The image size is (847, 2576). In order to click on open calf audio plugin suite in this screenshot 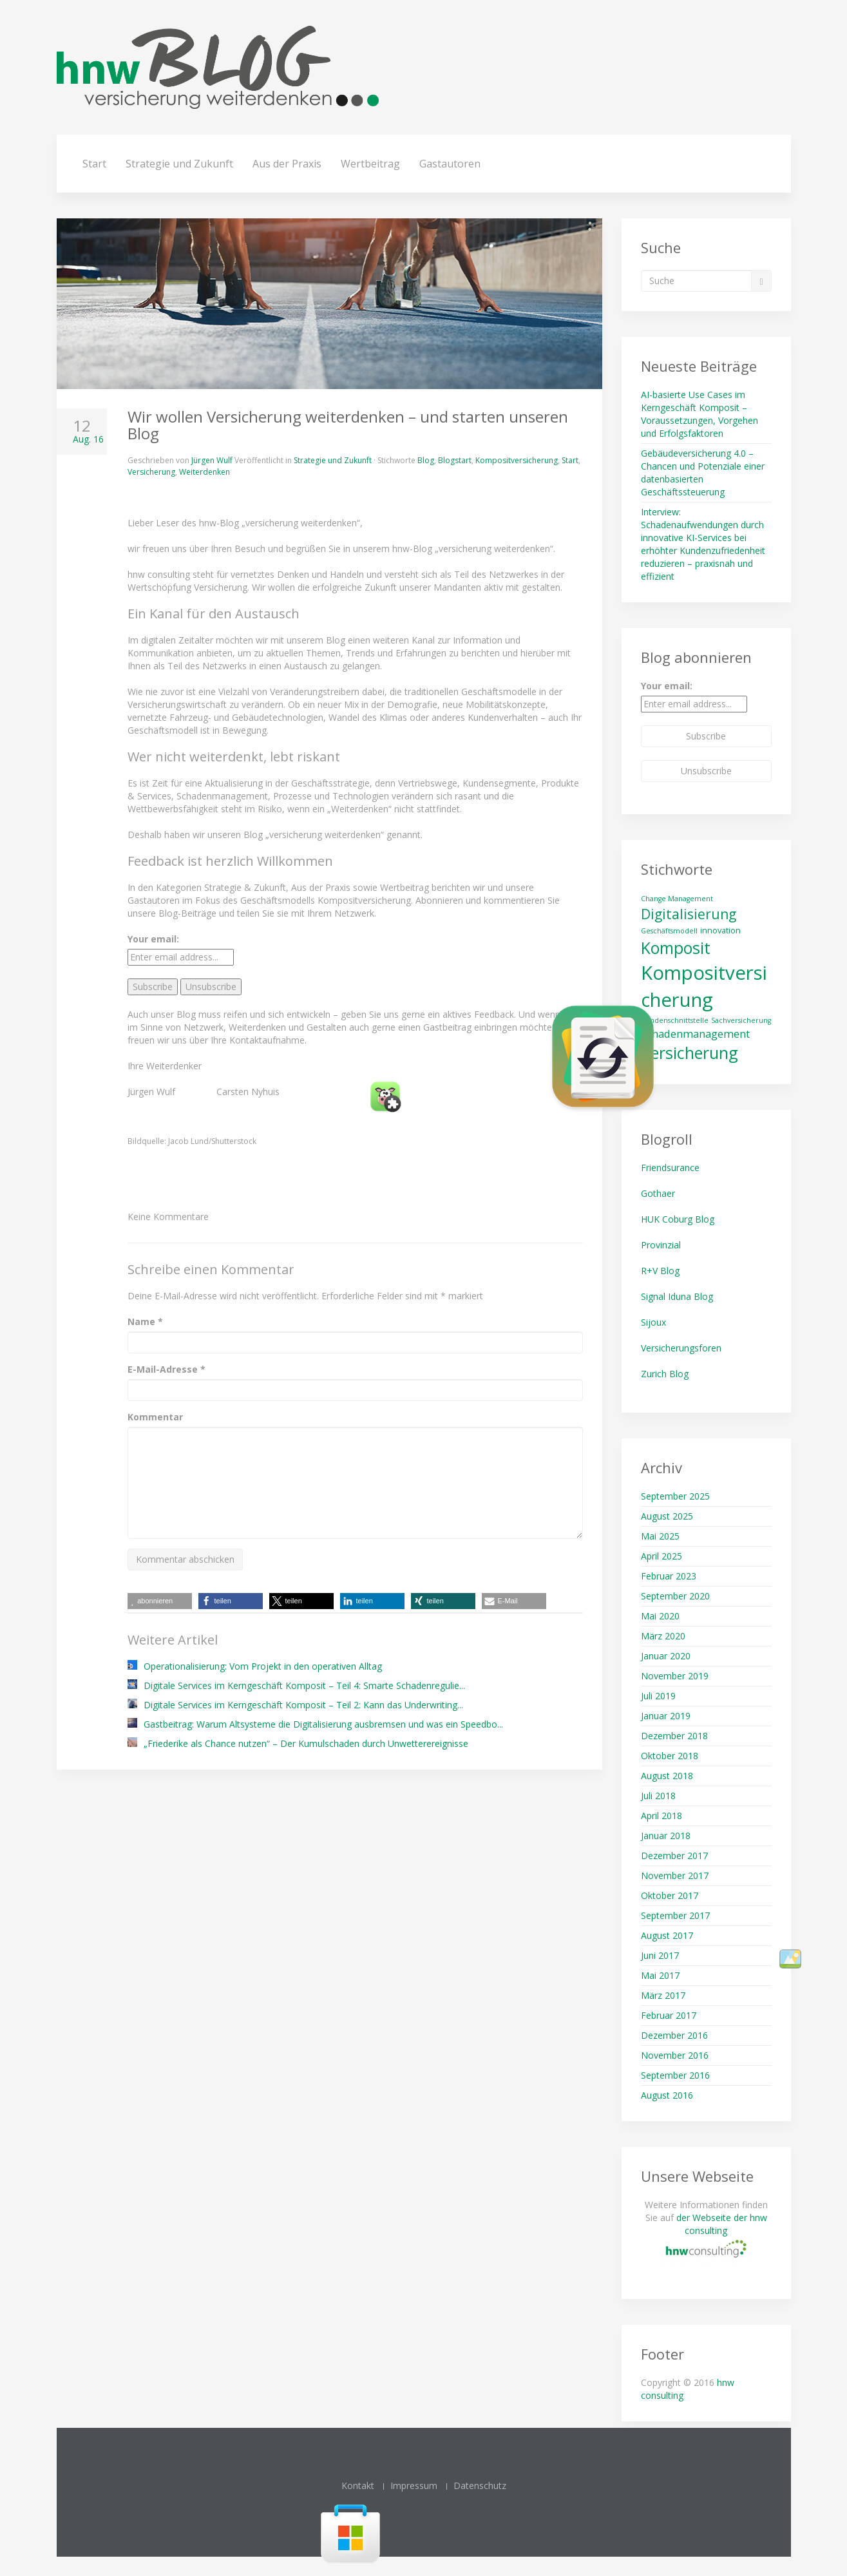, I will do `click(385, 1096)`.